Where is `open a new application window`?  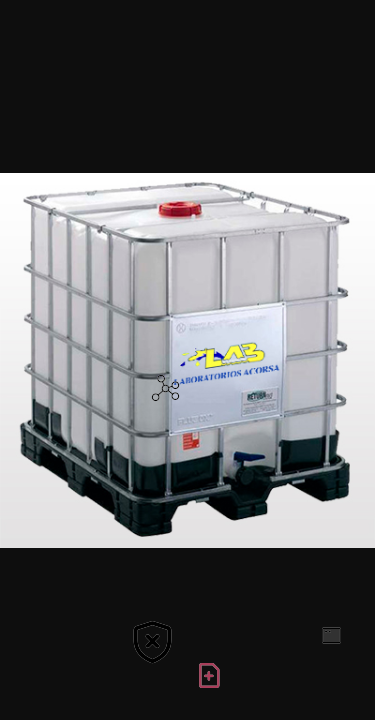
open a new application window is located at coordinates (331, 635).